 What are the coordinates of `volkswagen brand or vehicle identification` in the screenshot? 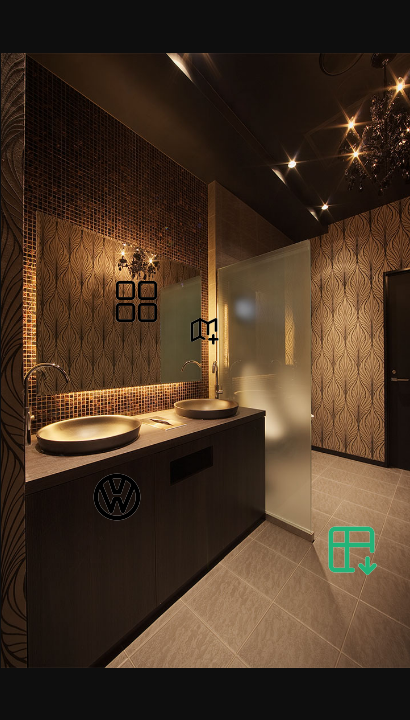 It's located at (117, 497).